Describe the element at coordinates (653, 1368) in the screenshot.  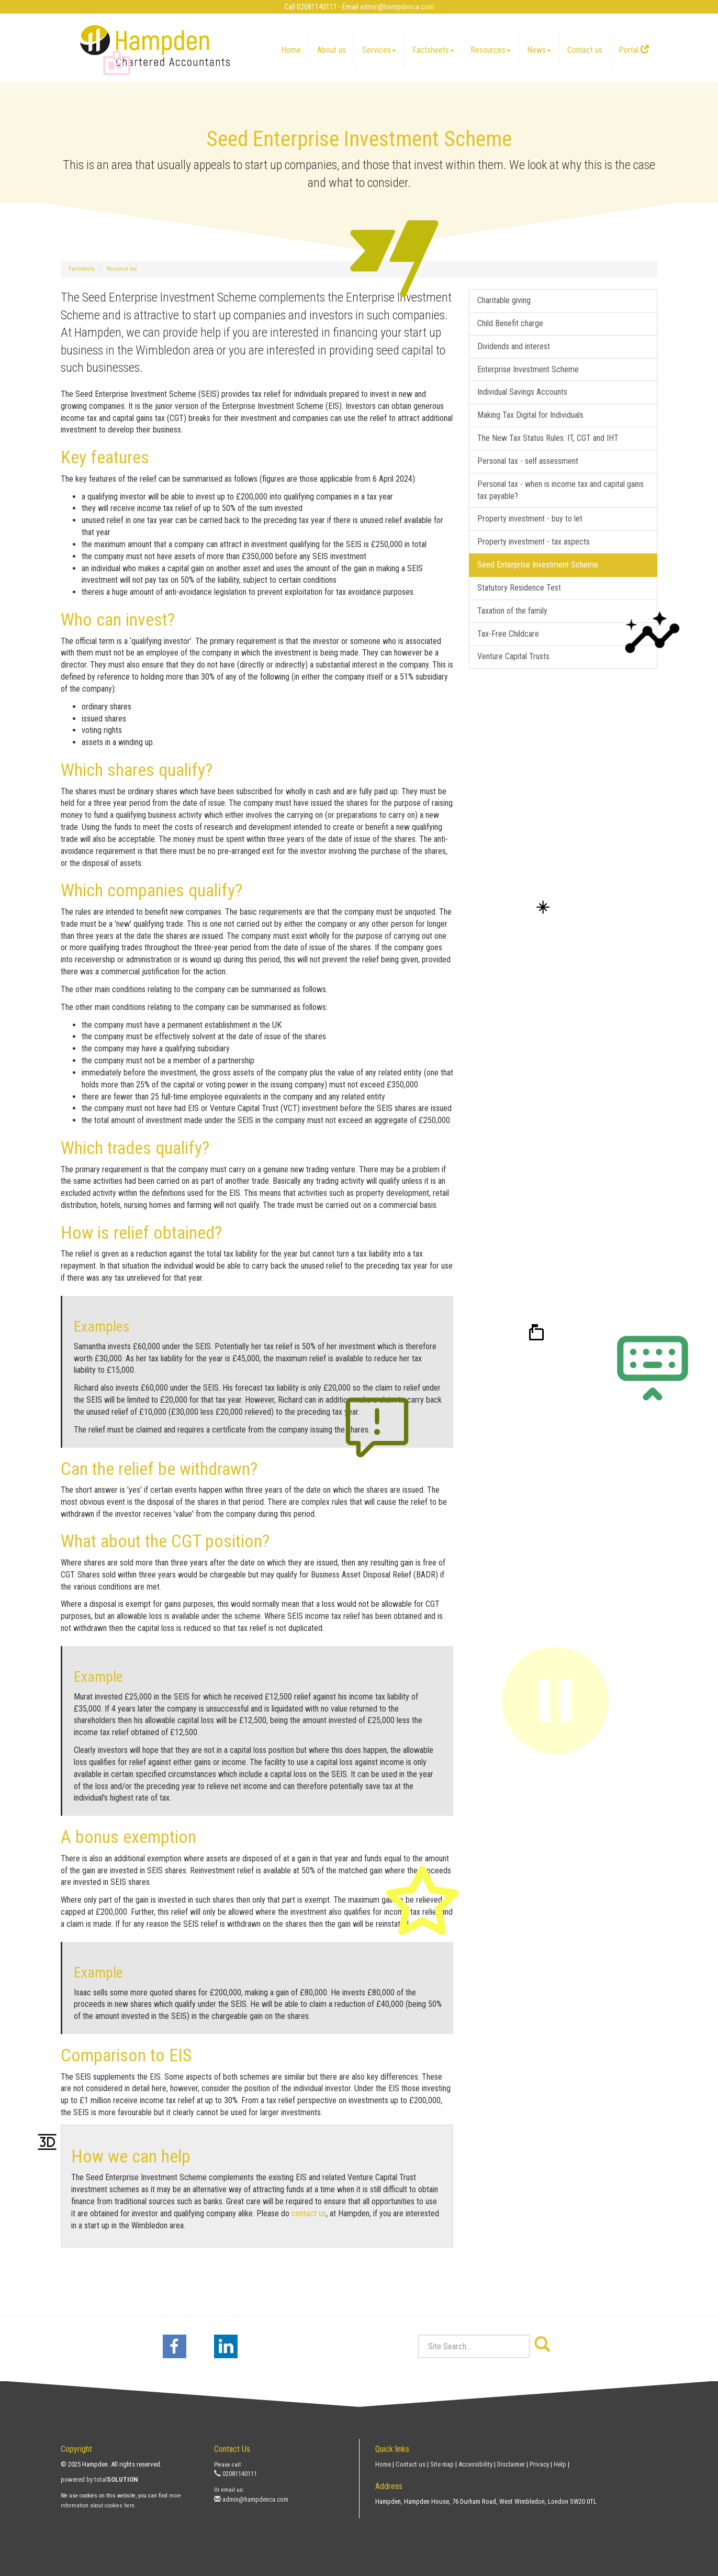
I see `hide the on-screen keyboard` at that location.